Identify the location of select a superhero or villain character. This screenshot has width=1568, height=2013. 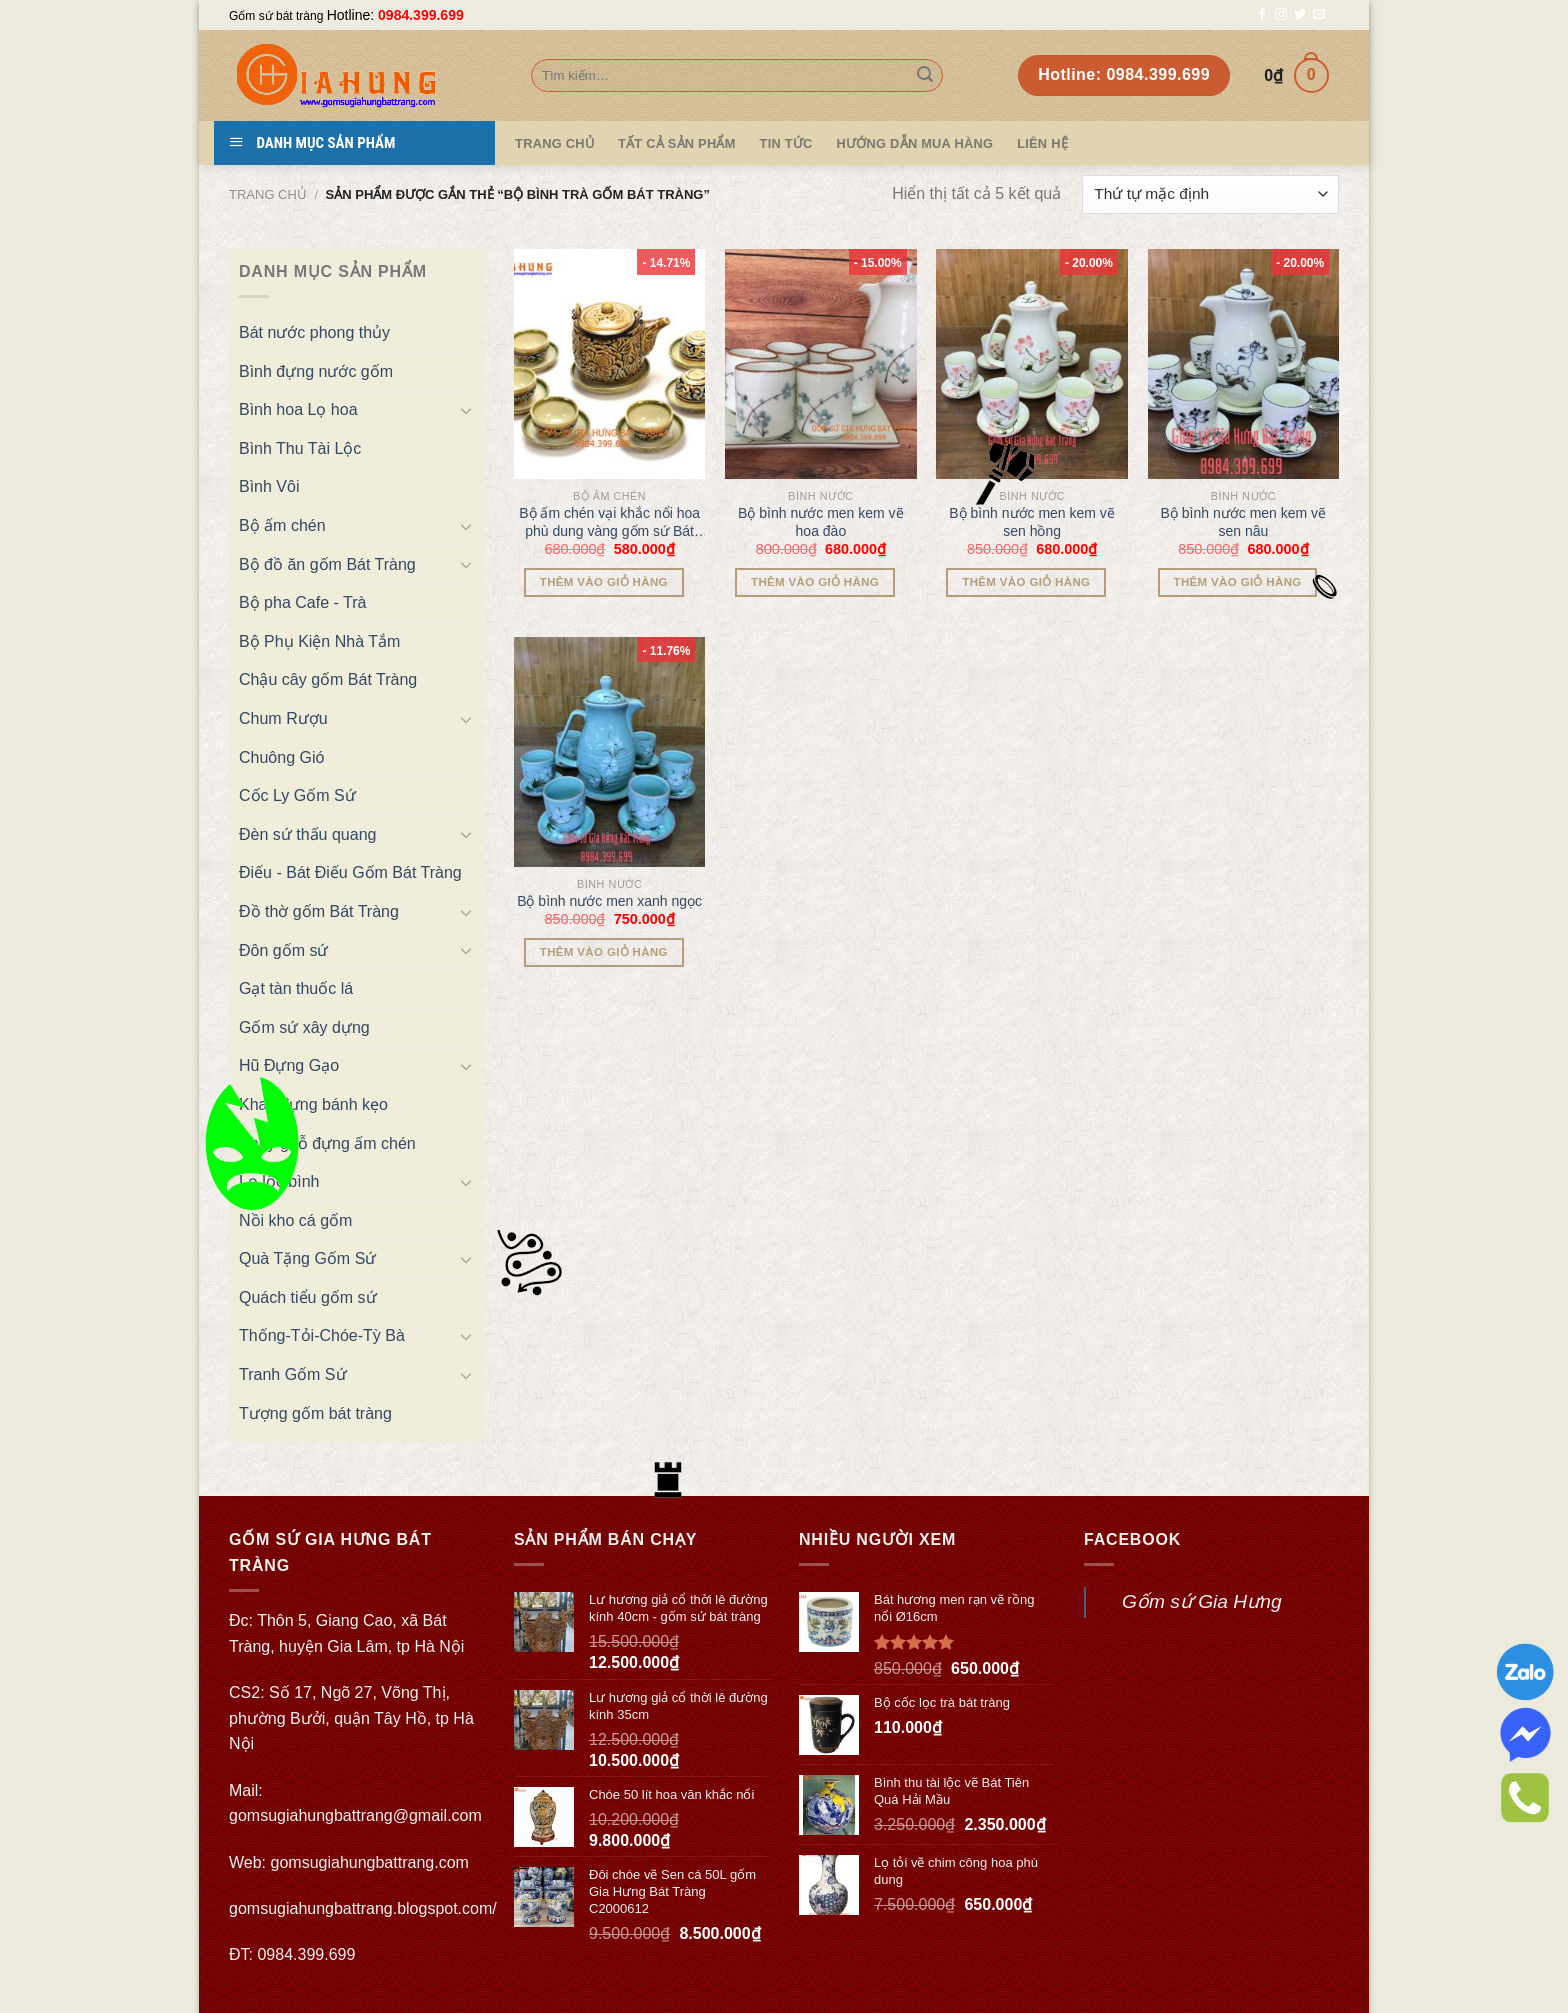
(248, 1142).